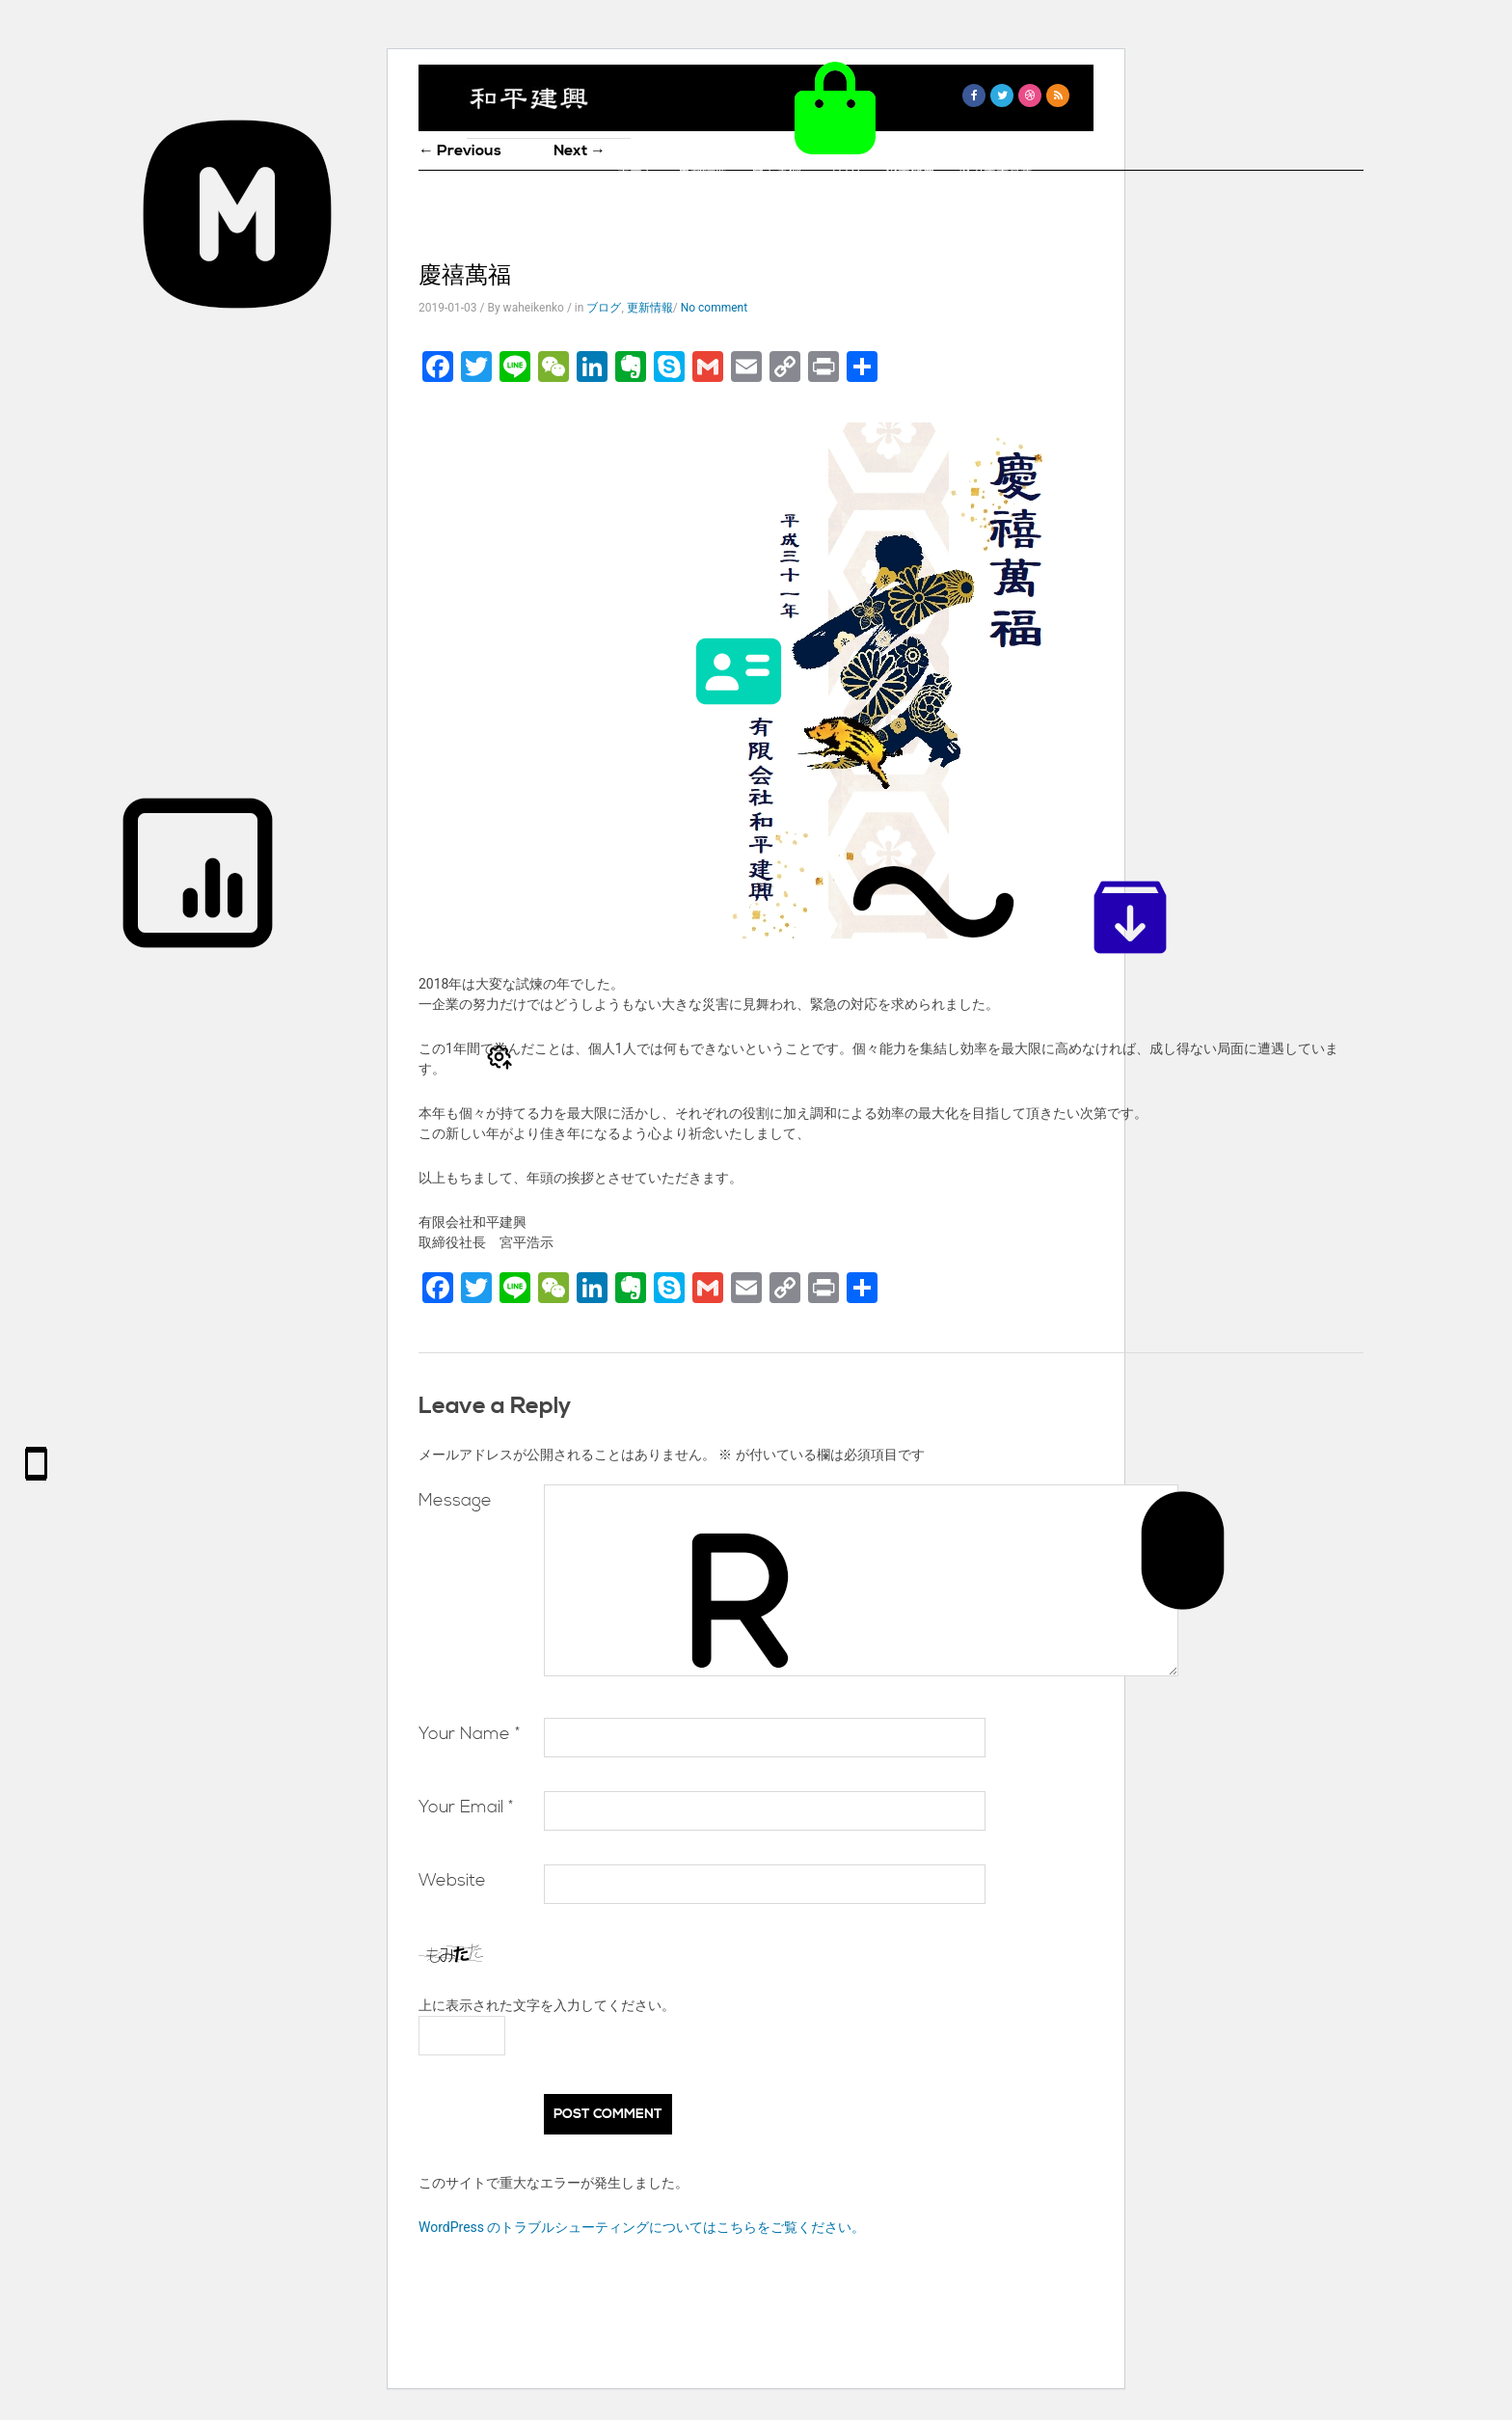  I want to click on access menu or main navigation, so click(237, 214).